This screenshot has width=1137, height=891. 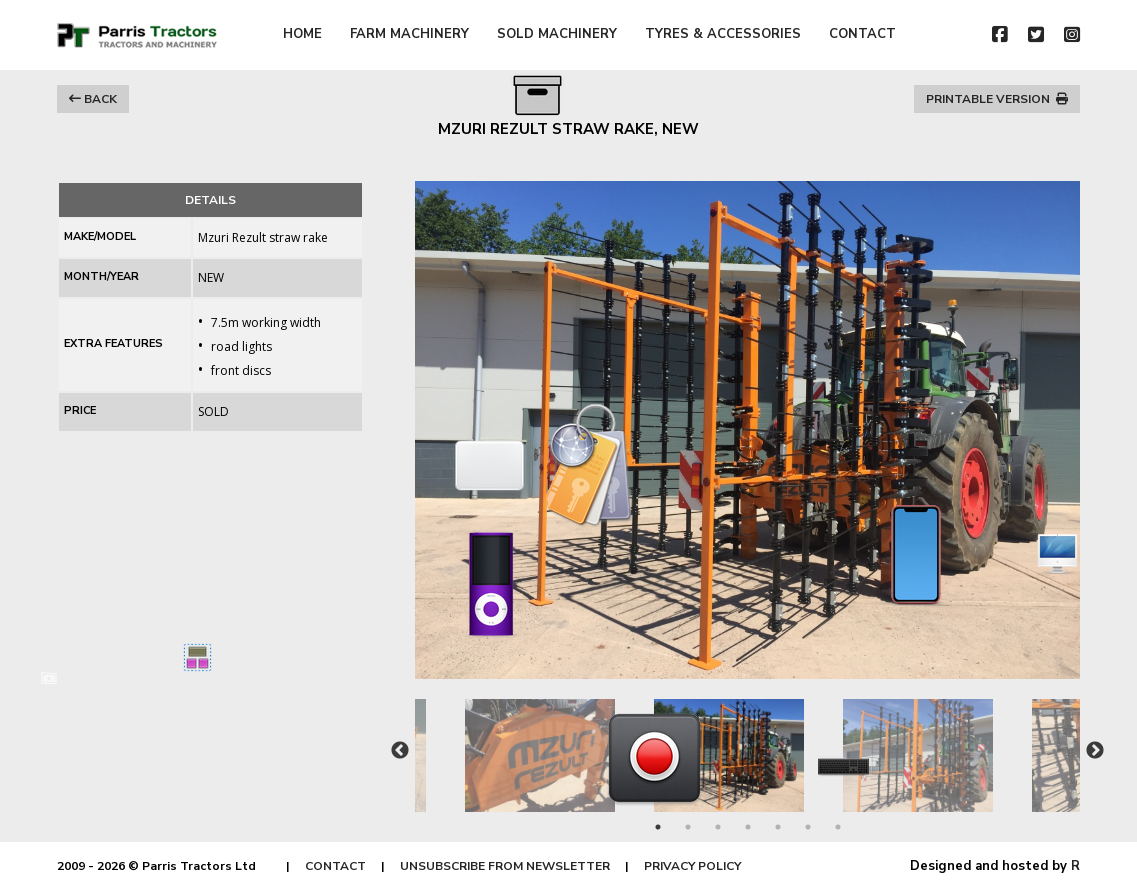 What do you see at coordinates (916, 556) in the screenshot?
I see `iPhone XR device icon in coral/red color` at bounding box center [916, 556].